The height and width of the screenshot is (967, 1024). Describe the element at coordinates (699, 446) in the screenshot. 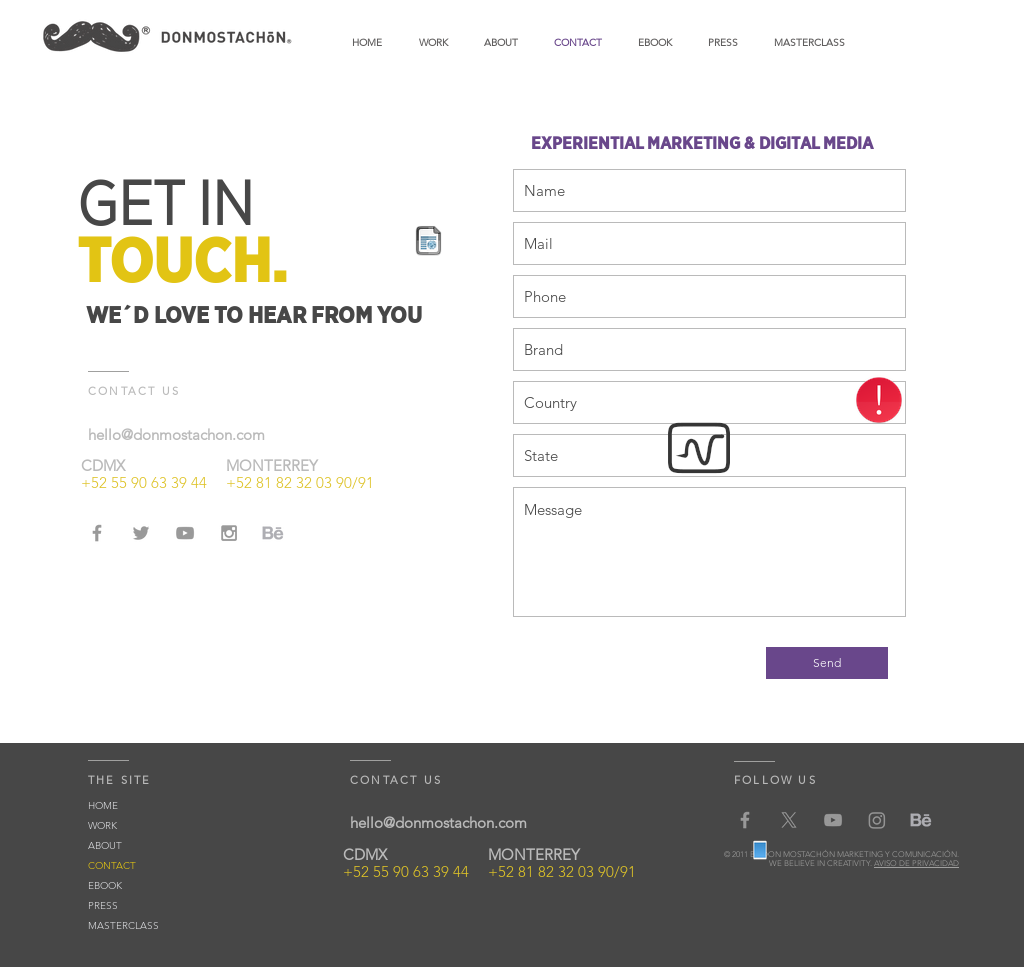

I see `view system resource usage and performance metrics` at that location.